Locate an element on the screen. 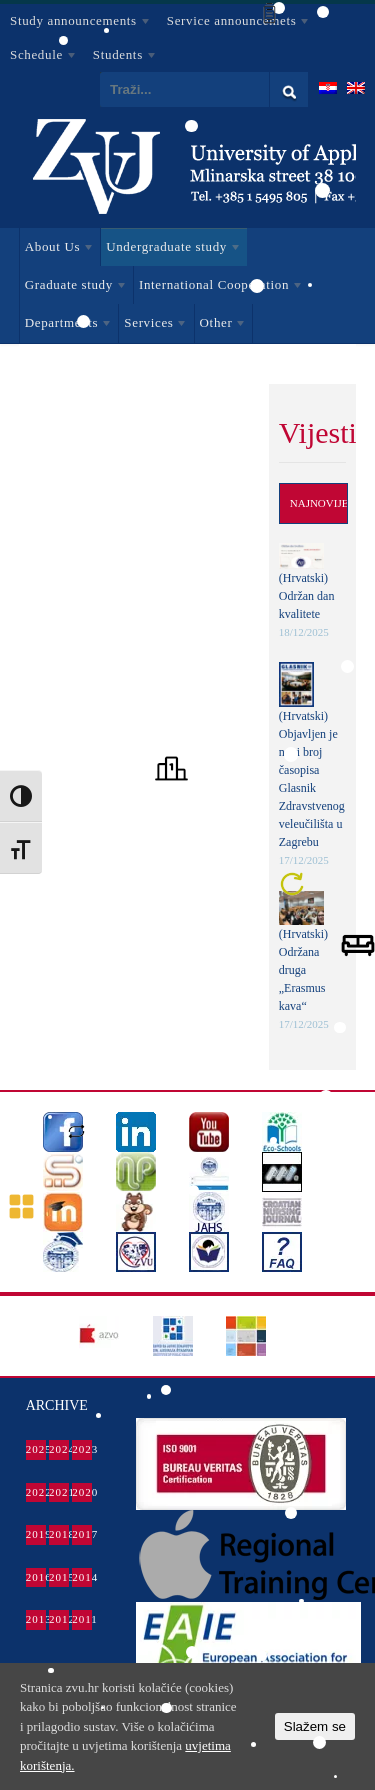  view leaderboard rankings is located at coordinates (171, 768).